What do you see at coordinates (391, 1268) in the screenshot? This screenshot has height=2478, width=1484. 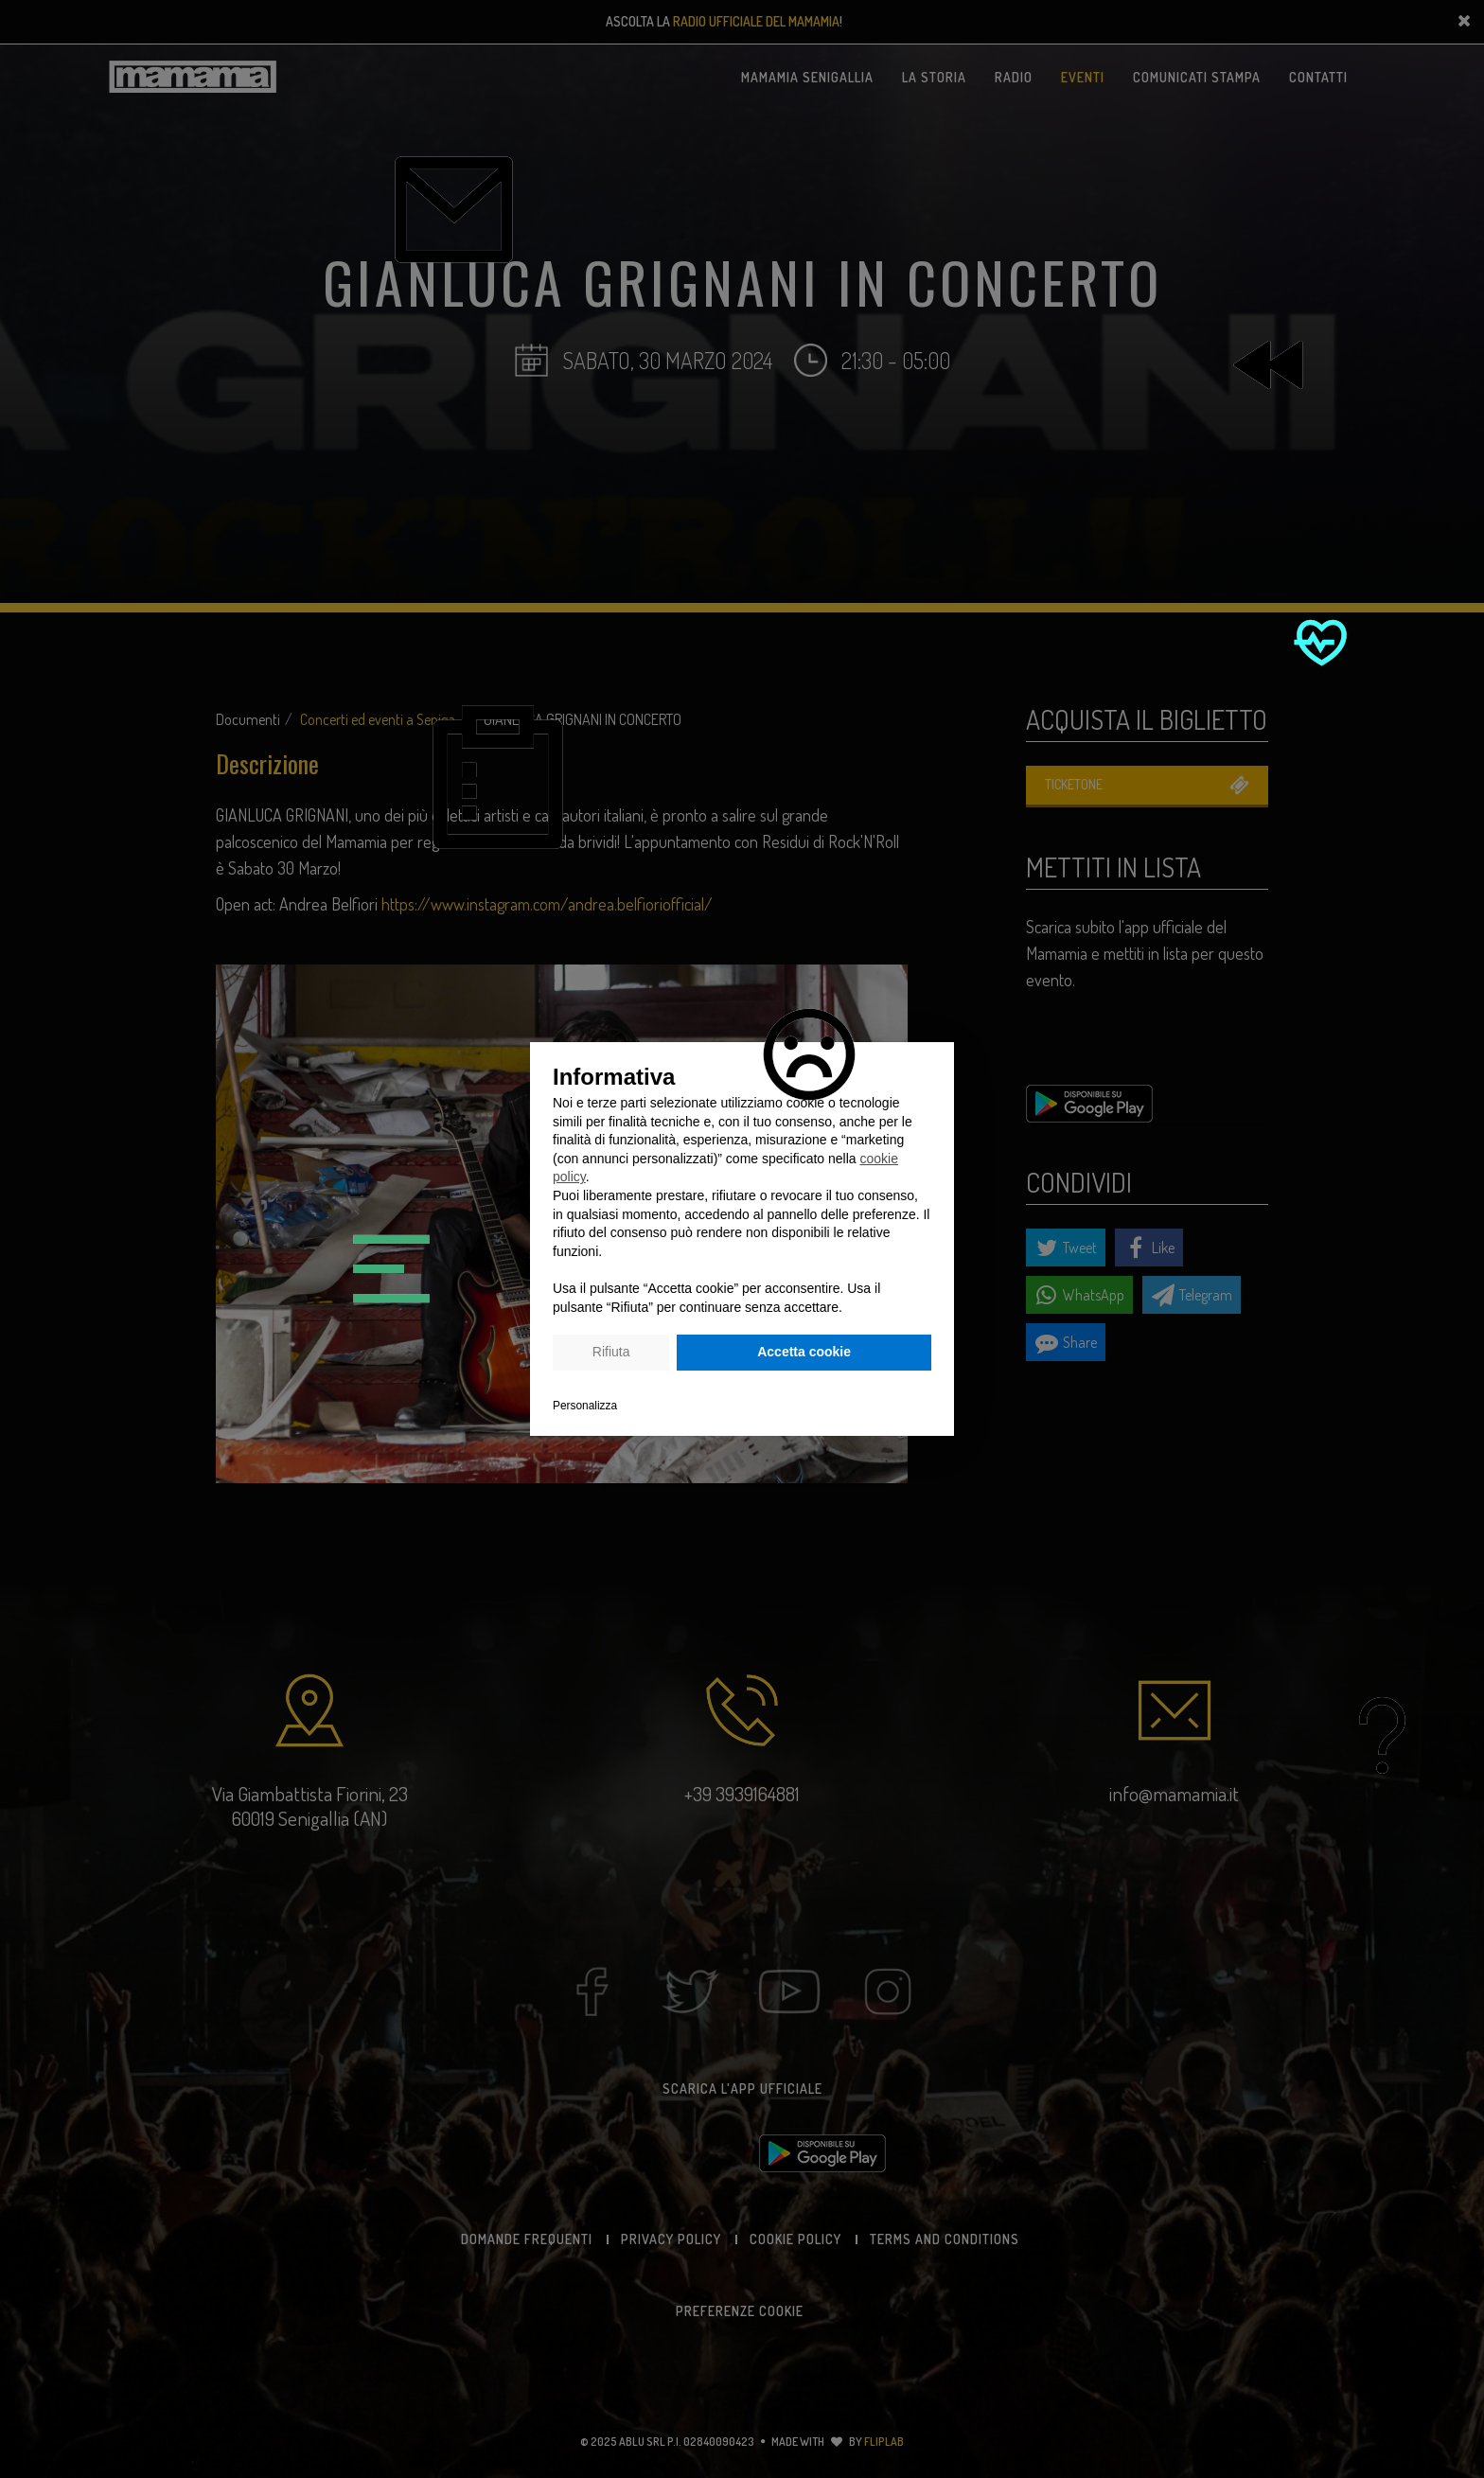 I see `open navigation menu` at bounding box center [391, 1268].